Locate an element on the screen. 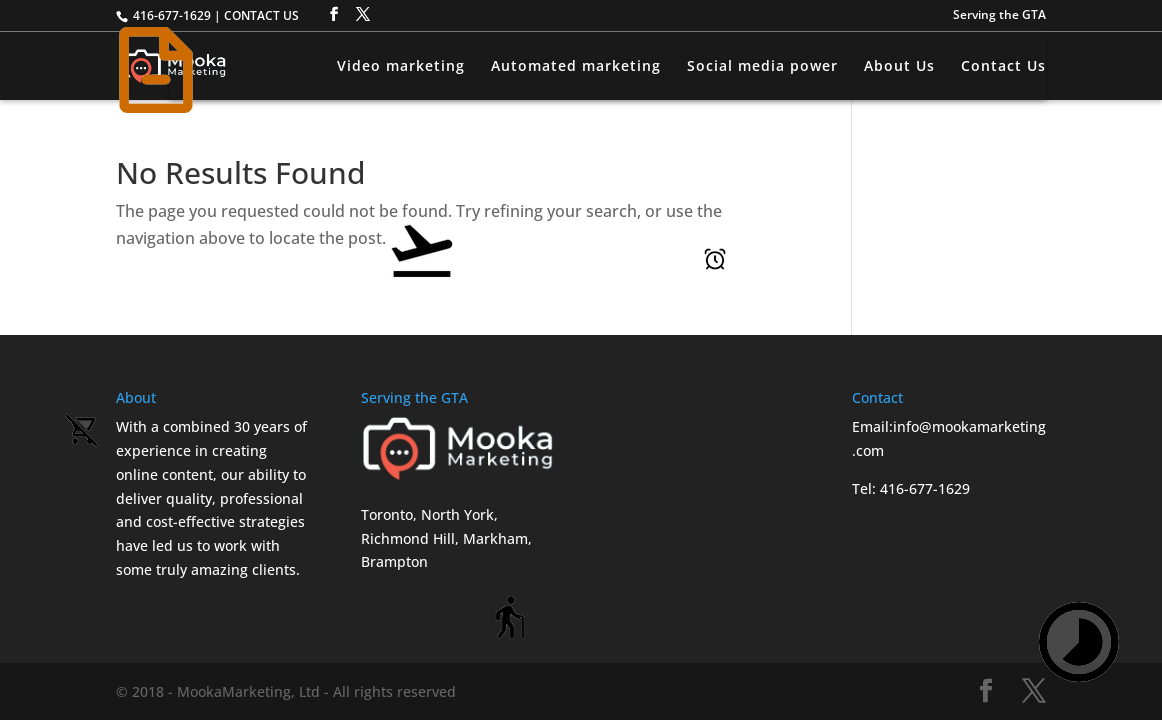  remove item from shopping cart is located at coordinates (82, 429).